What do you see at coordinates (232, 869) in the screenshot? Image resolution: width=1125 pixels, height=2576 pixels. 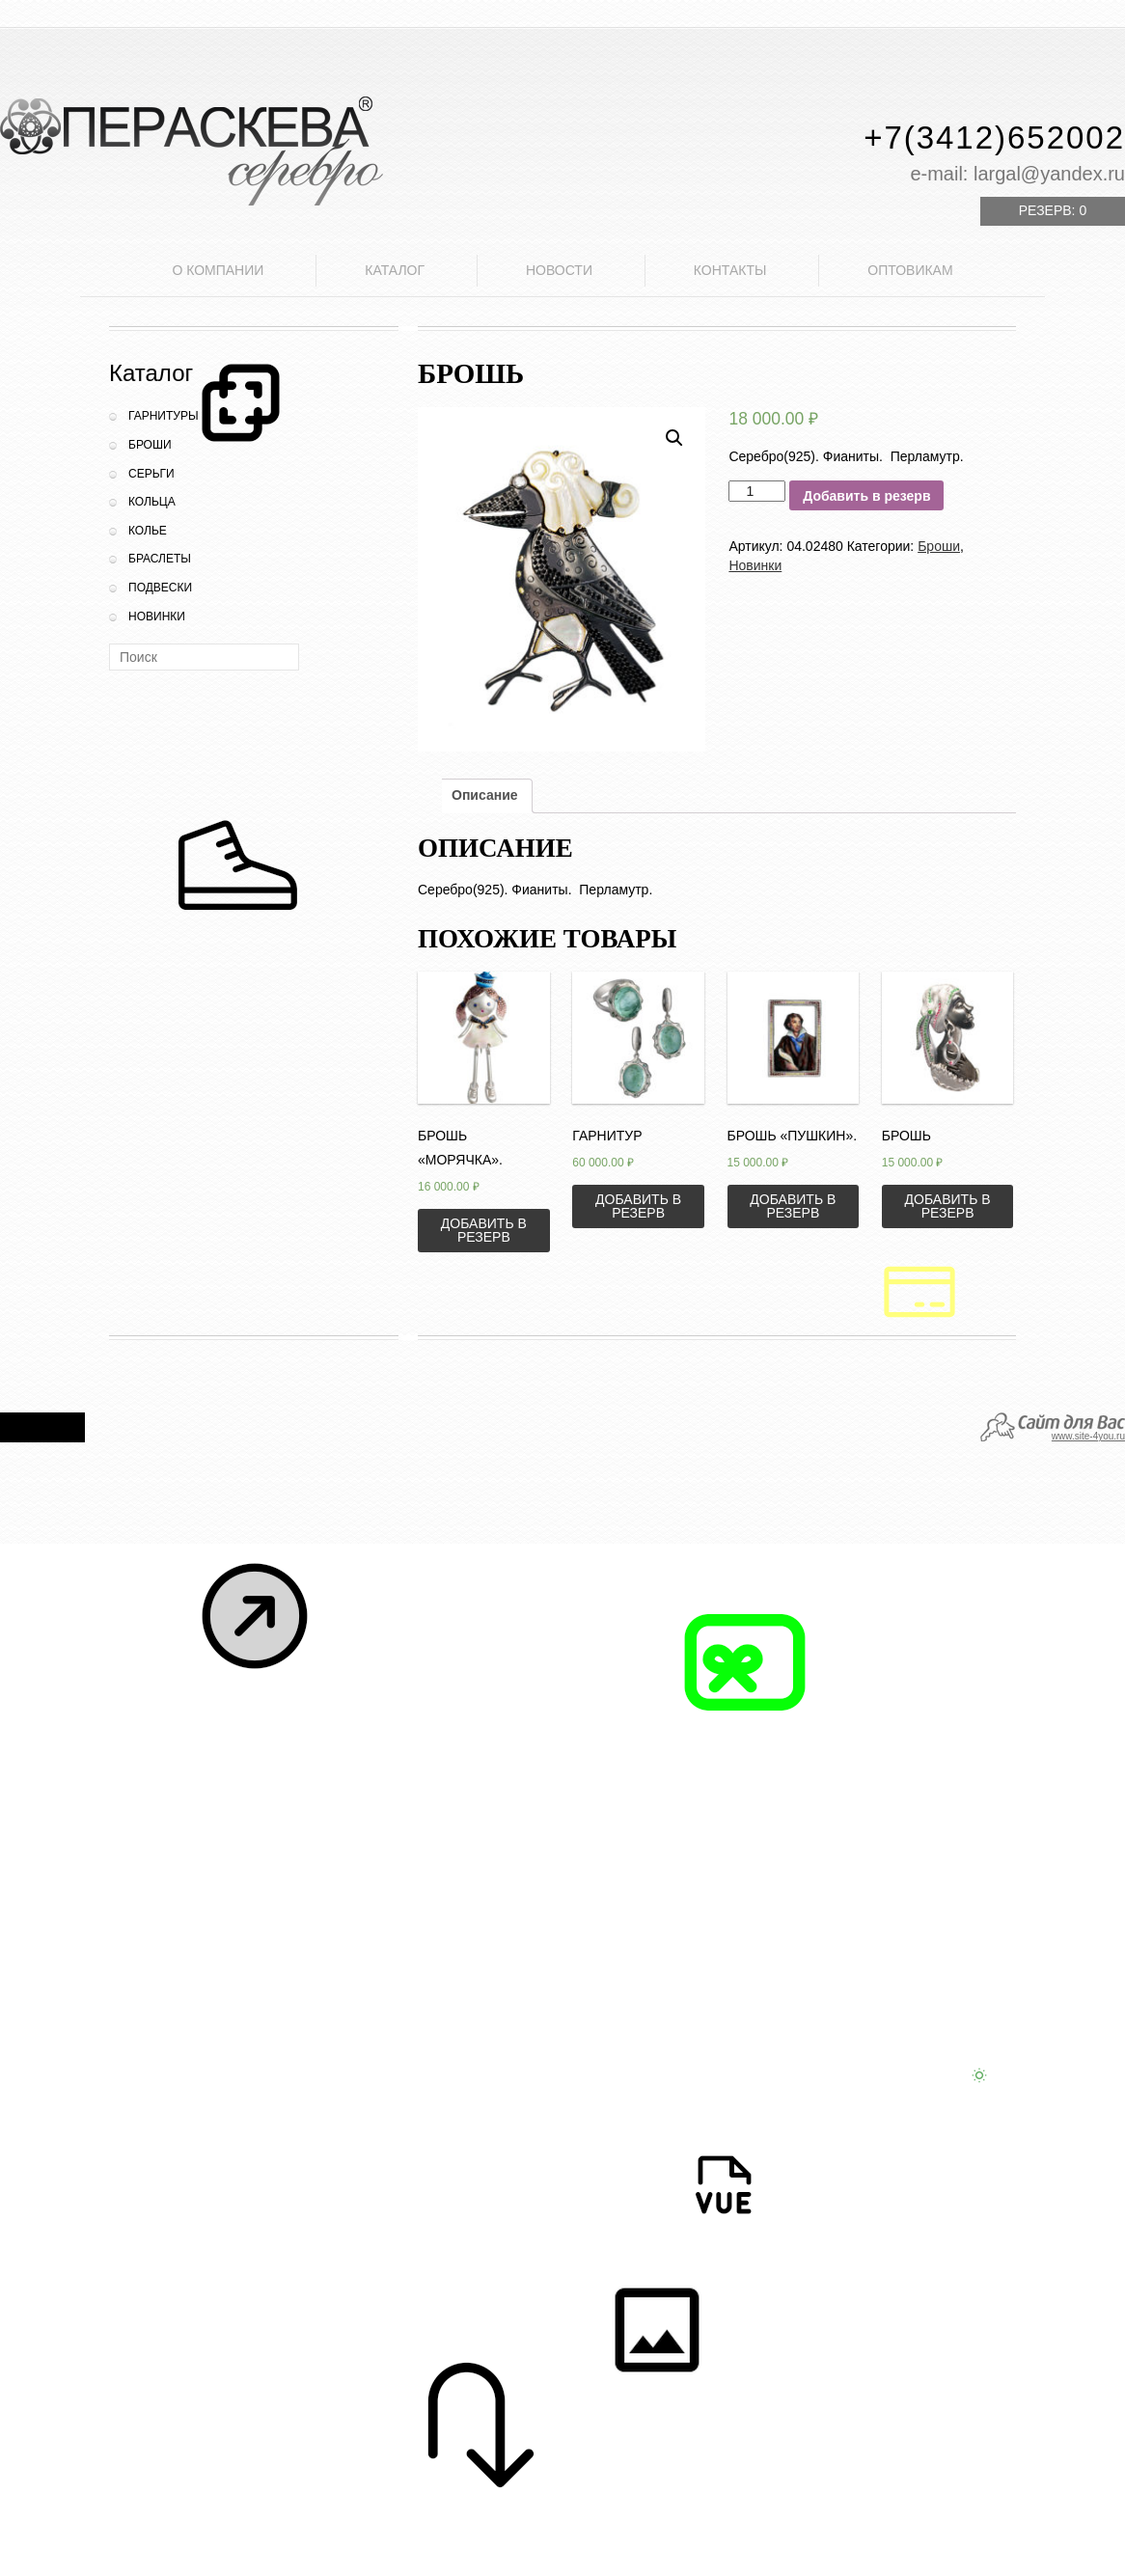 I see `browse footwear or shoe products` at bounding box center [232, 869].